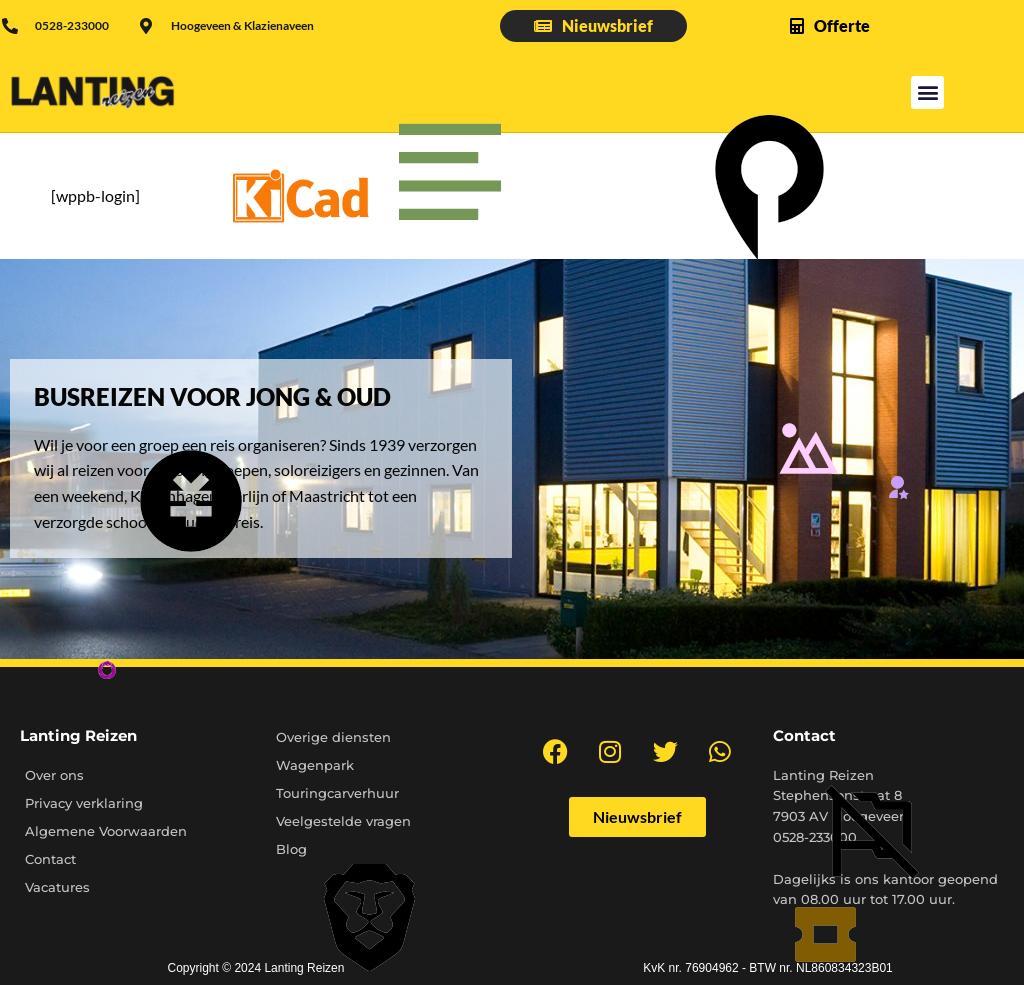 This screenshot has width=1024, height=985. What do you see at coordinates (872, 832) in the screenshot?
I see `disable or turn off flag notifications` at bounding box center [872, 832].